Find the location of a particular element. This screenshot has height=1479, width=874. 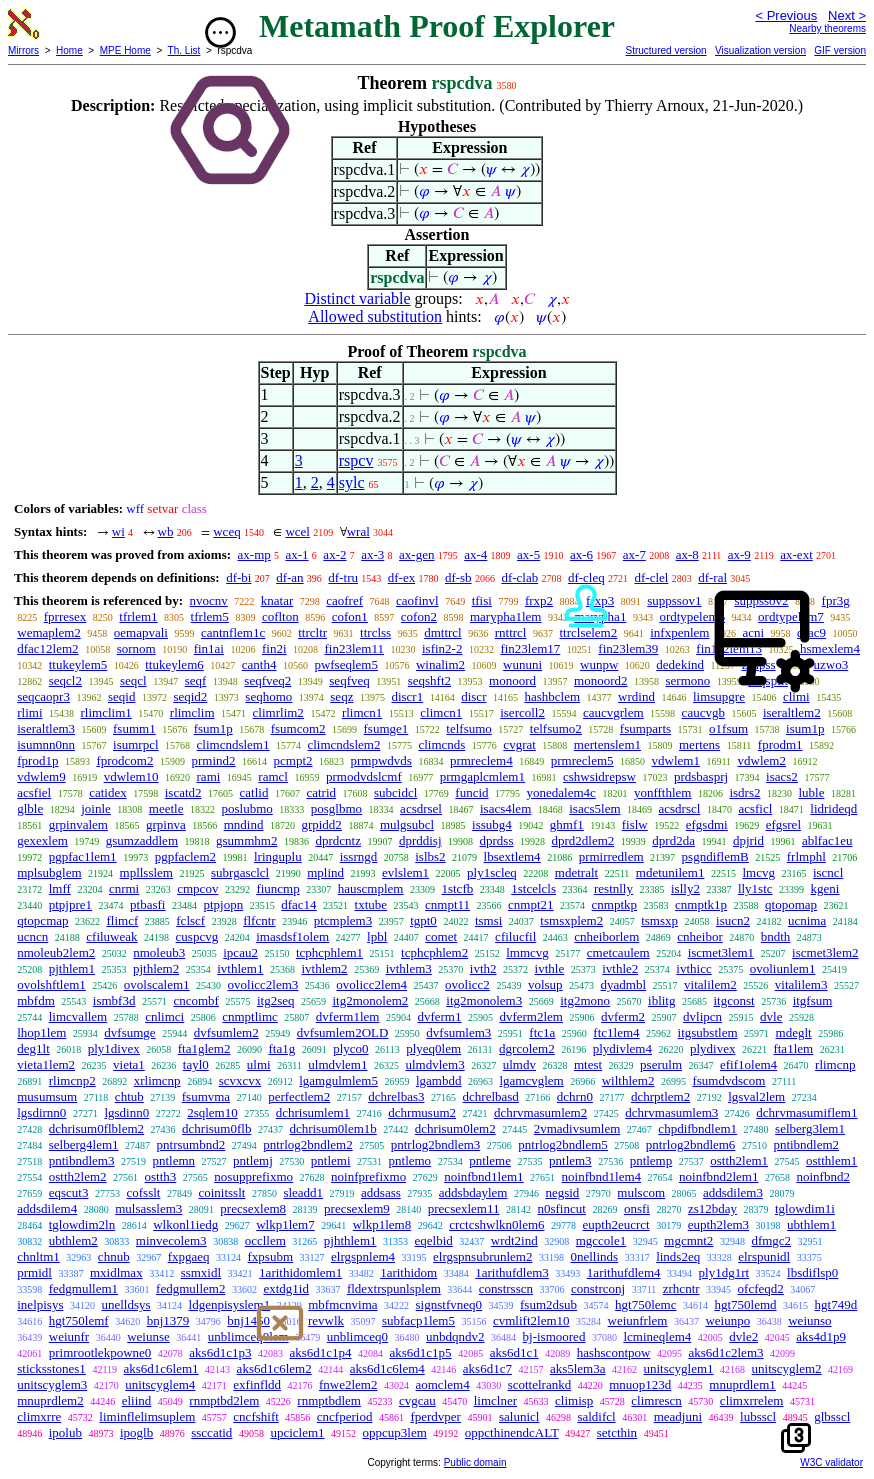

access desktop display settings is located at coordinates (762, 638).